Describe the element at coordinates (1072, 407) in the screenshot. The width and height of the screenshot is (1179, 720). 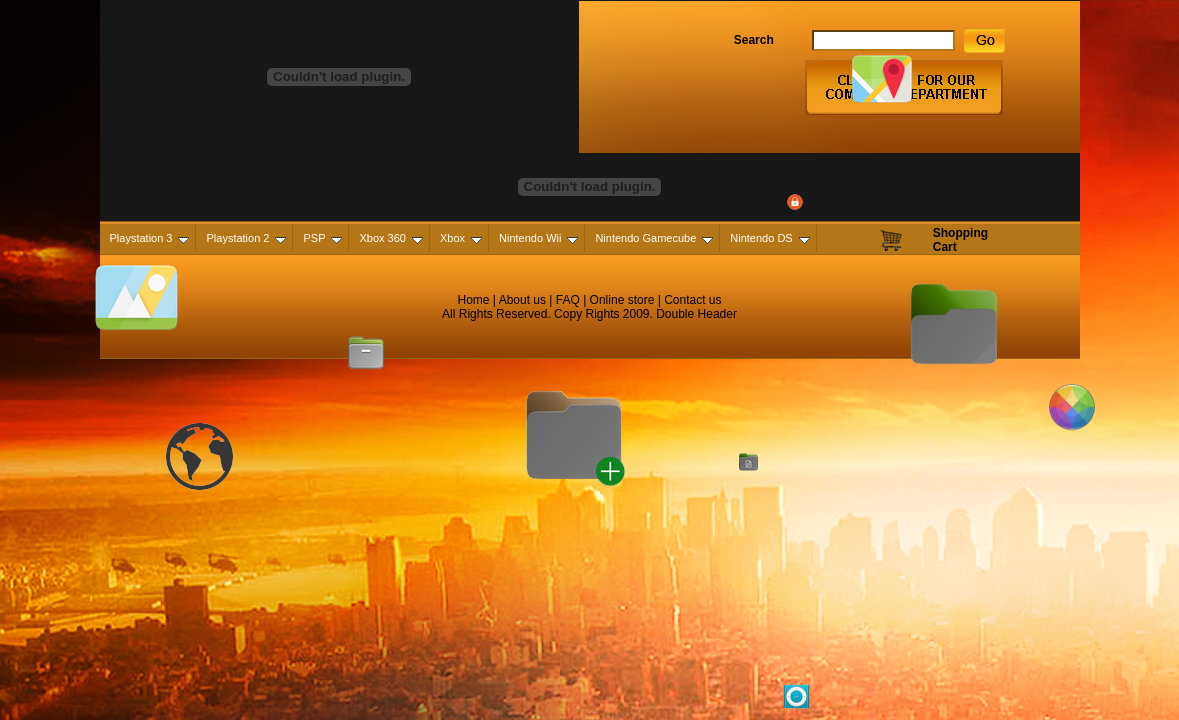
I see `open color settings panel` at that location.